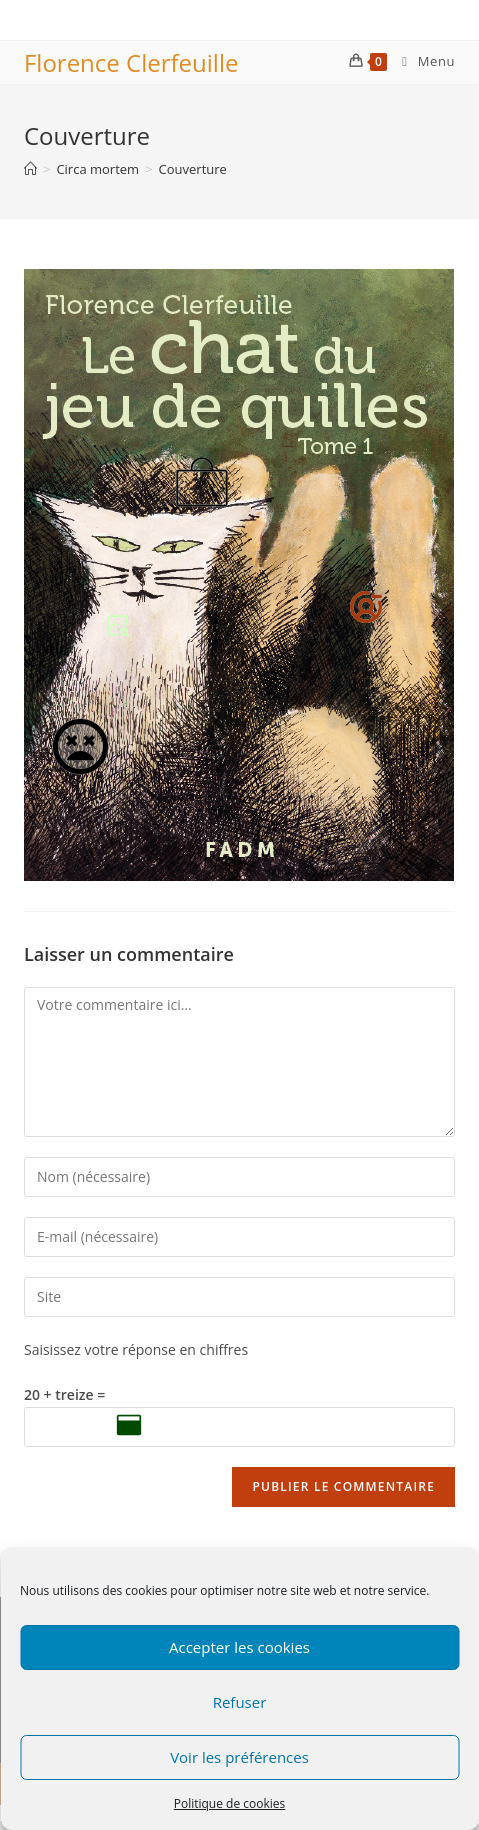  What do you see at coordinates (129, 1425) in the screenshot?
I see `open web browser` at bounding box center [129, 1425].